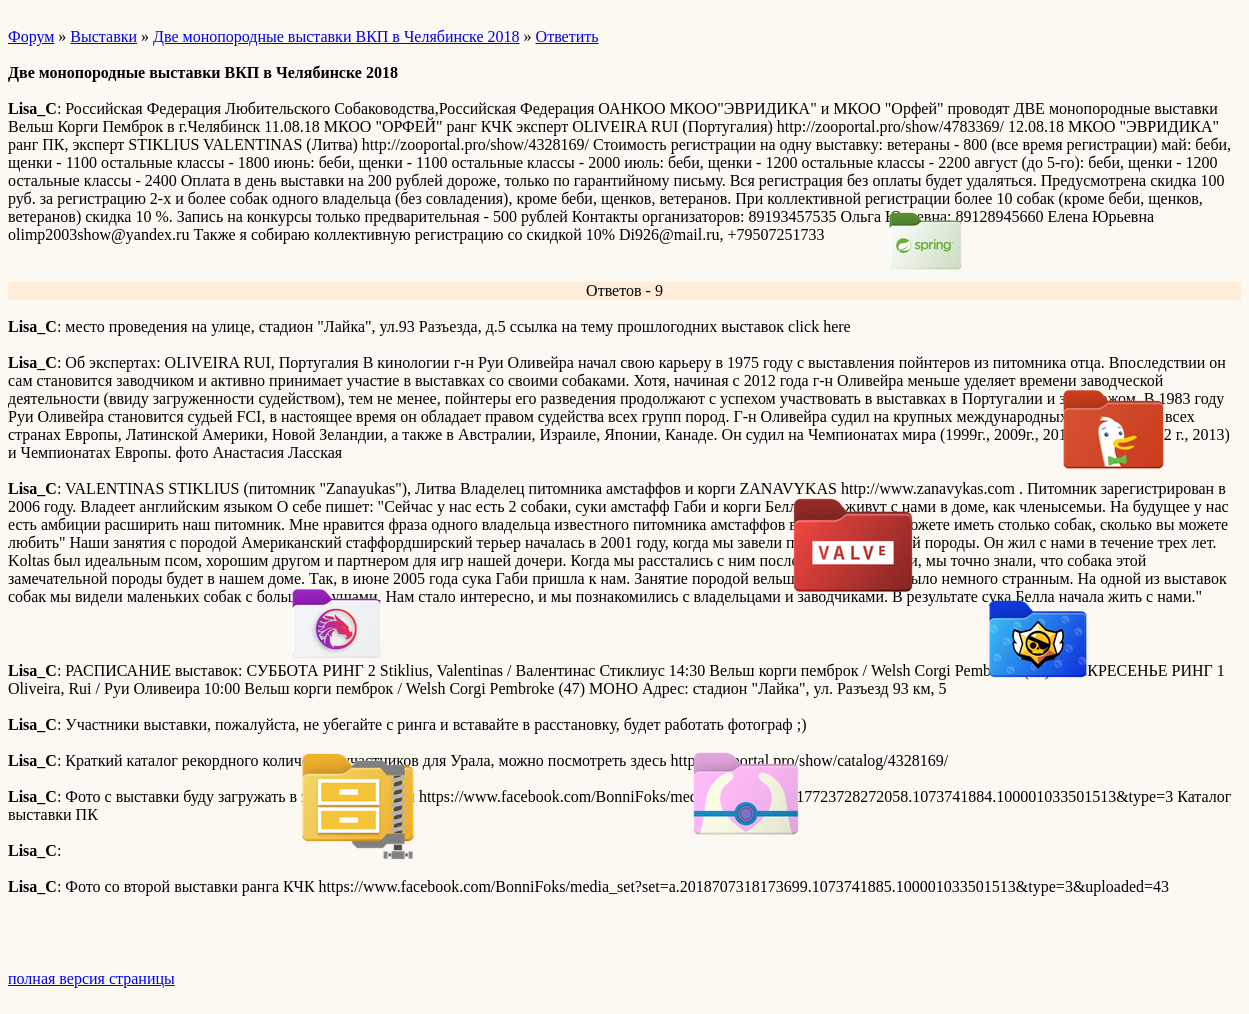 Image resolution: width=1249 pixels, height=1014 pixels. Describe the element at coordinates (1113, 432) in the screenshot. I see `open DuckDuckGo browser downloads folder` at that location.